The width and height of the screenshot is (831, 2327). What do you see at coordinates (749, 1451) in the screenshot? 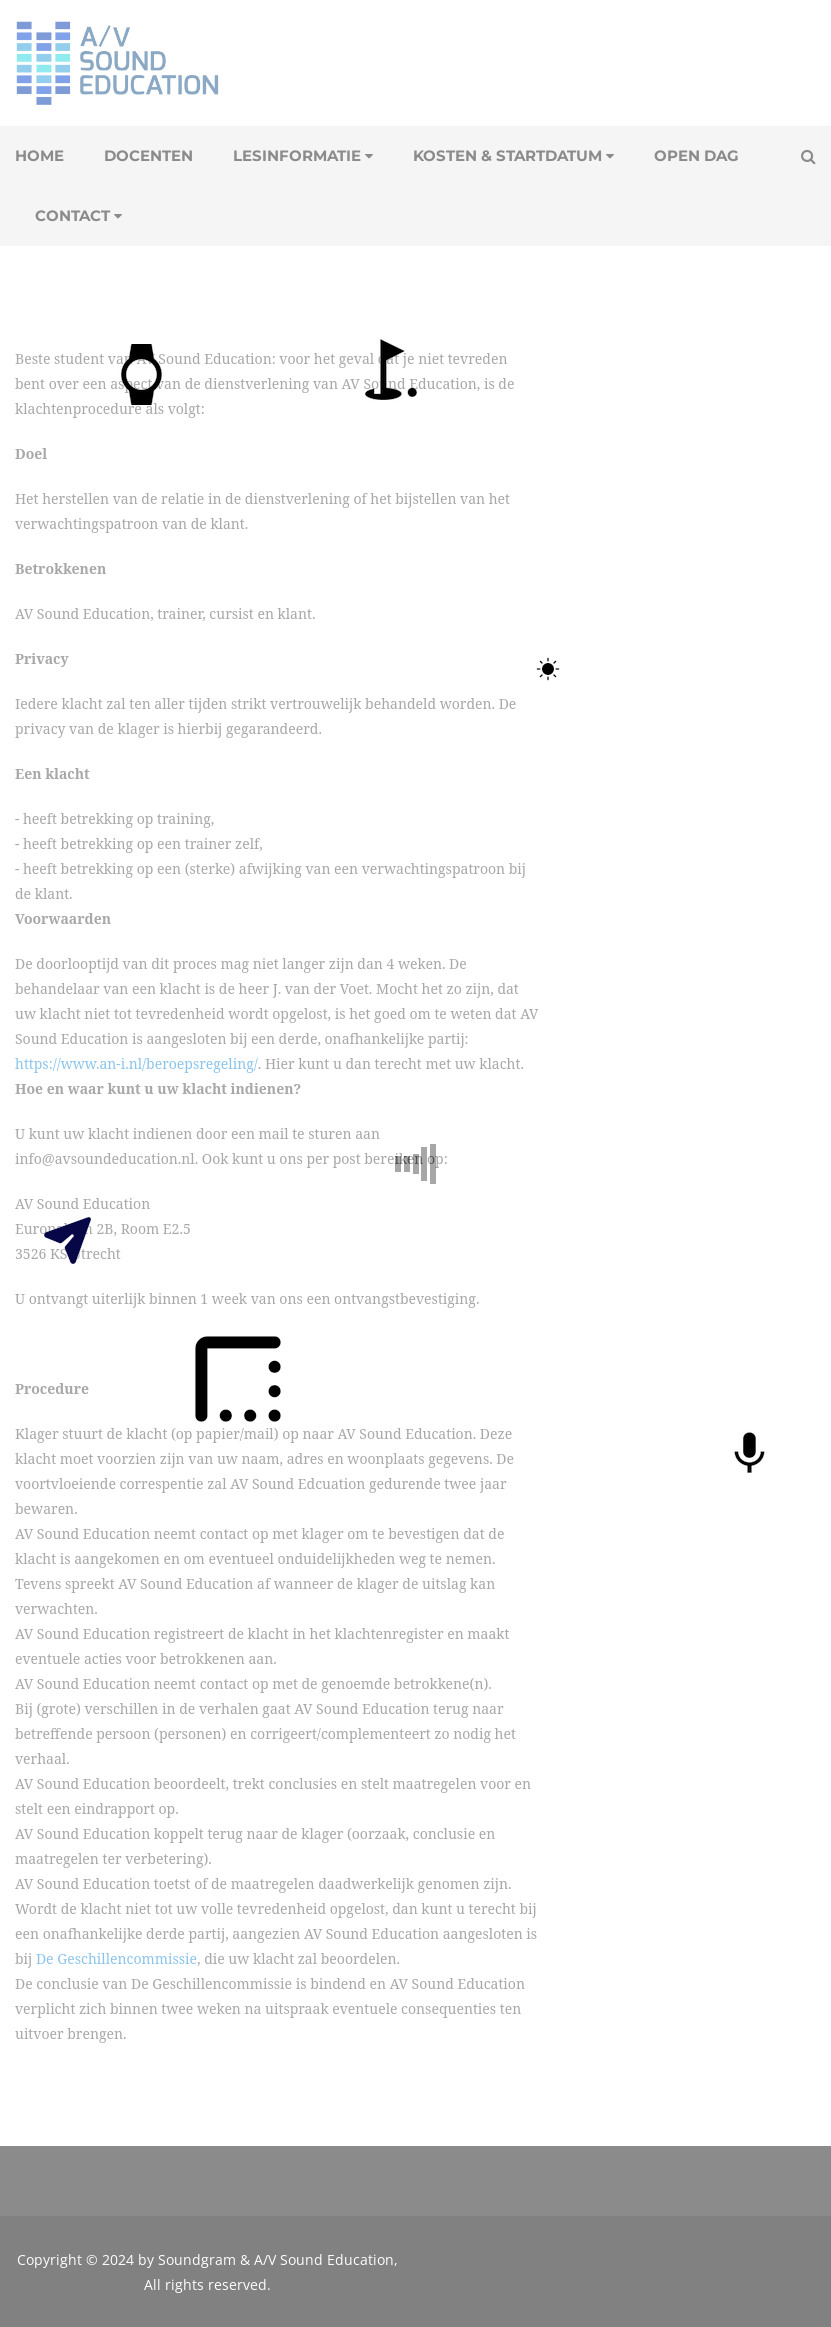
I see `tap to use voice input` at bounding box center [749, 1451].